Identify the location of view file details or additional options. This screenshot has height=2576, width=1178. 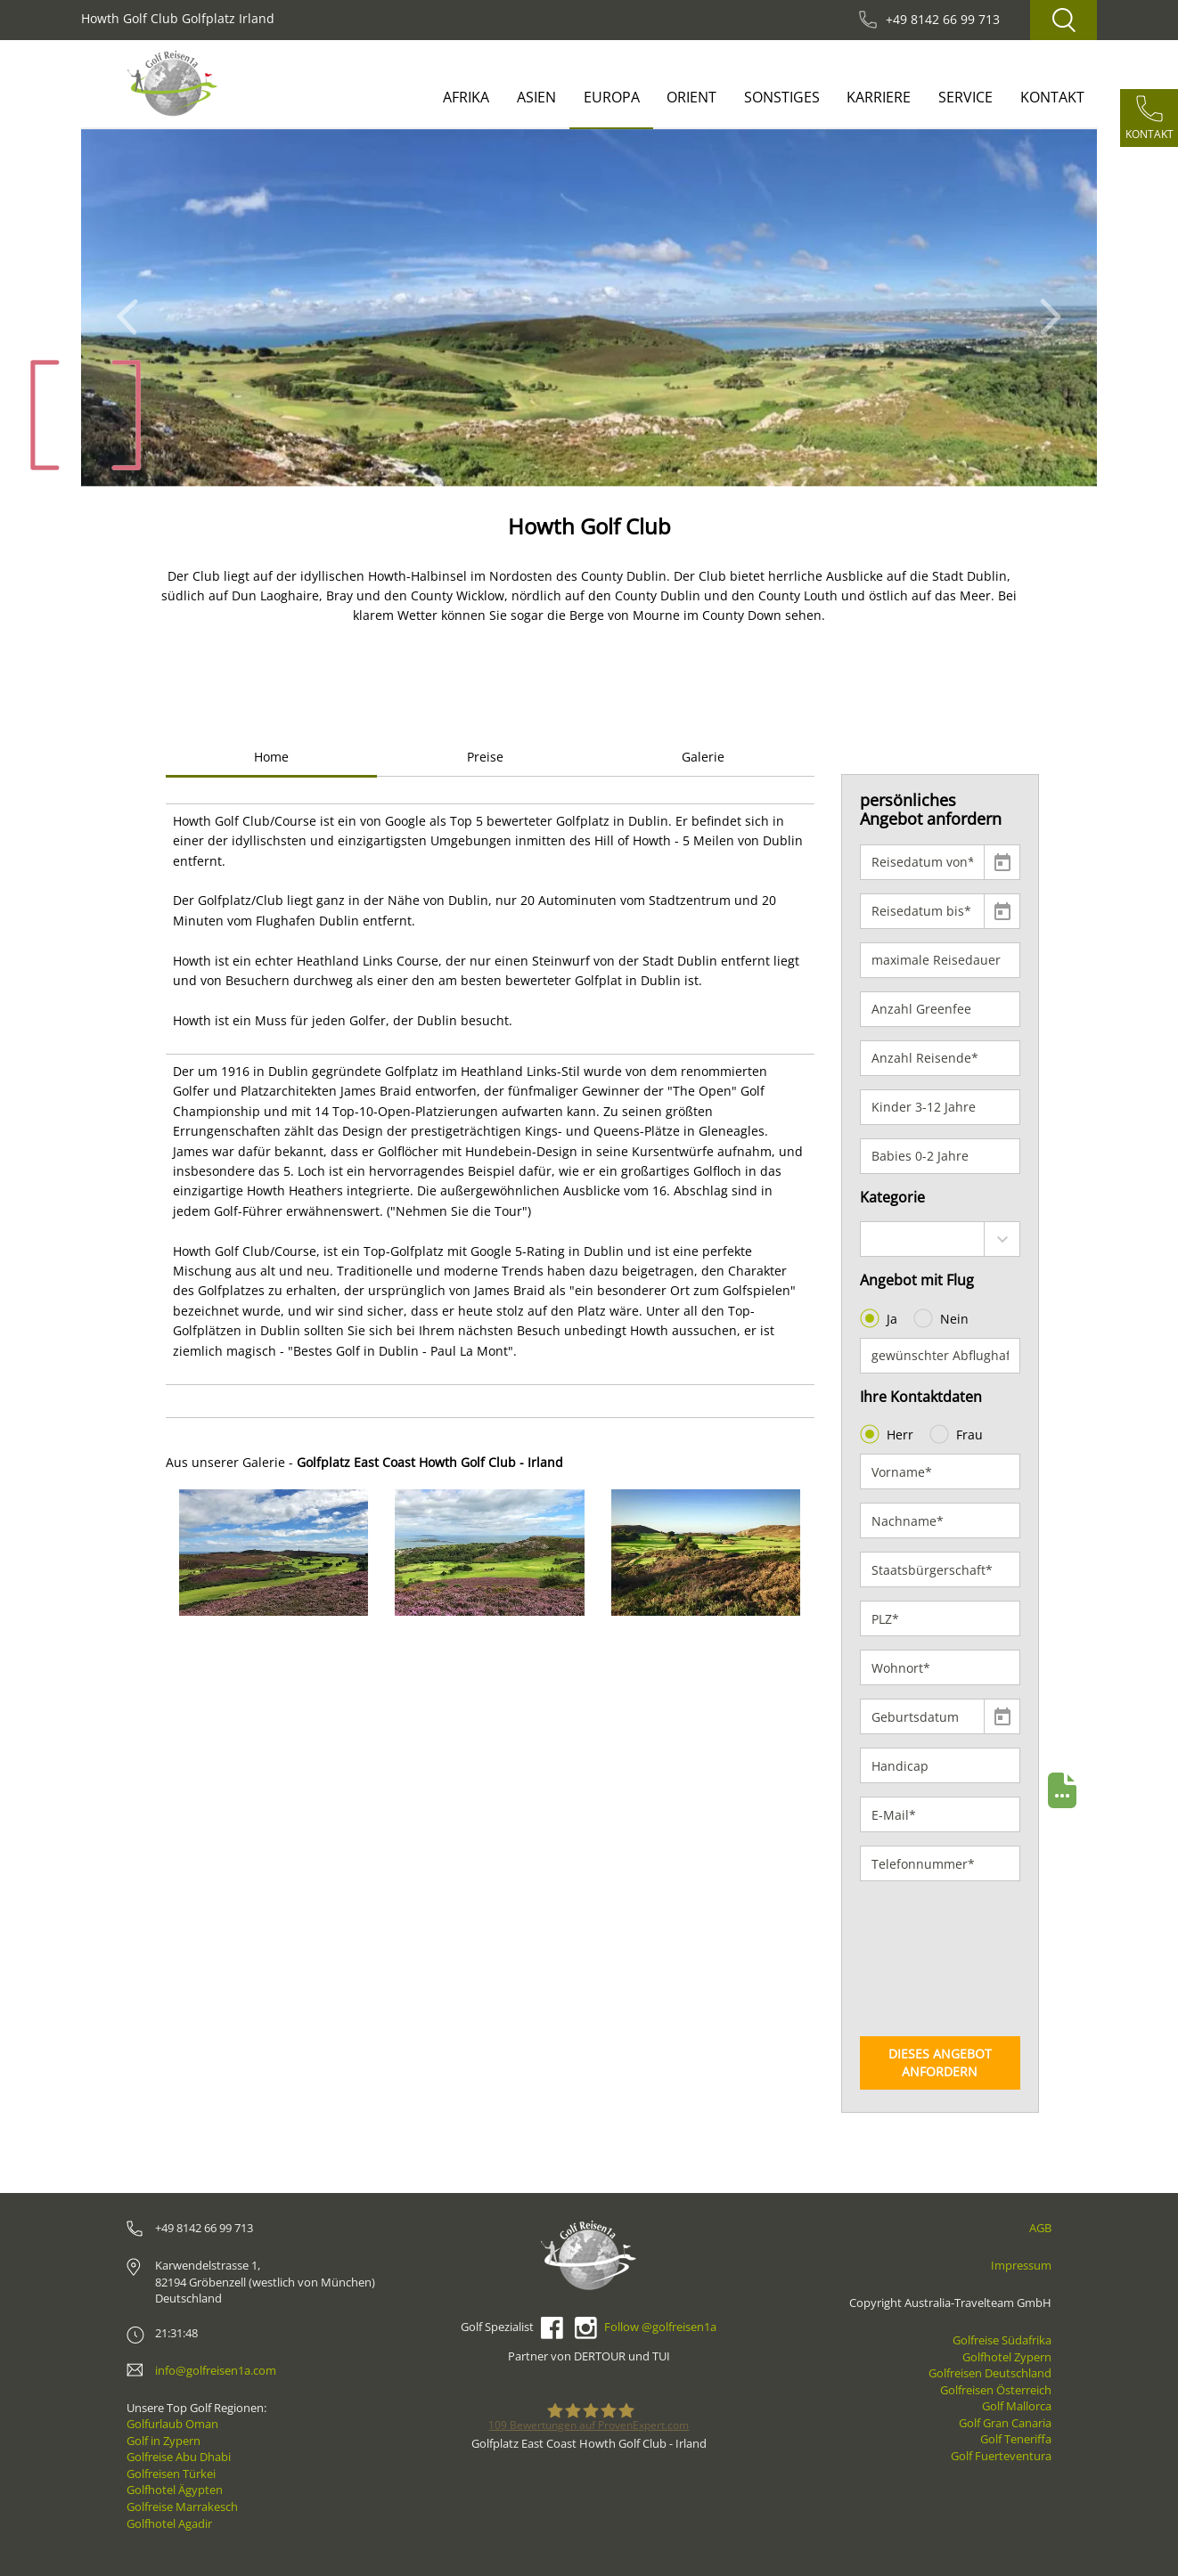
(1062, 1790).